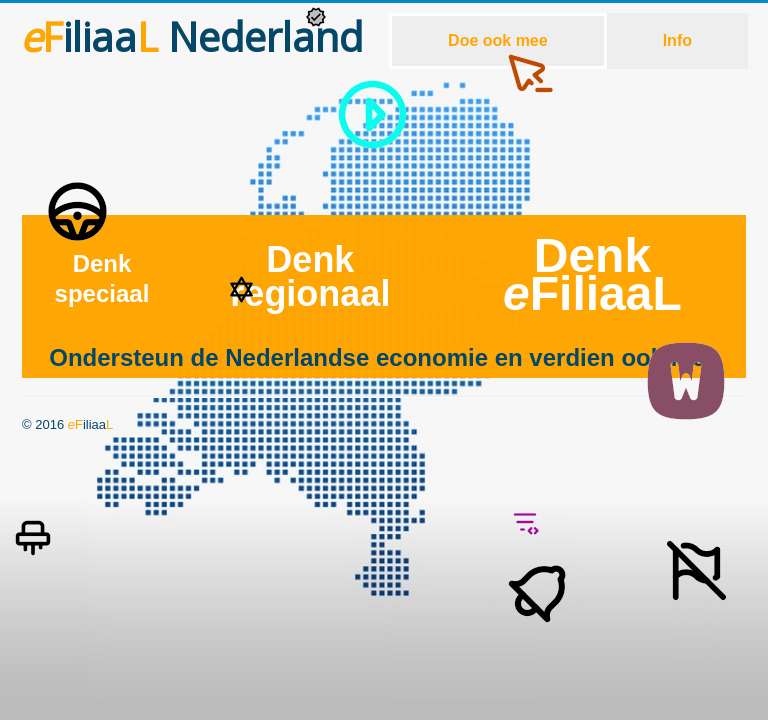  I want to click on access driving or navigation mode, so click(77, 211).